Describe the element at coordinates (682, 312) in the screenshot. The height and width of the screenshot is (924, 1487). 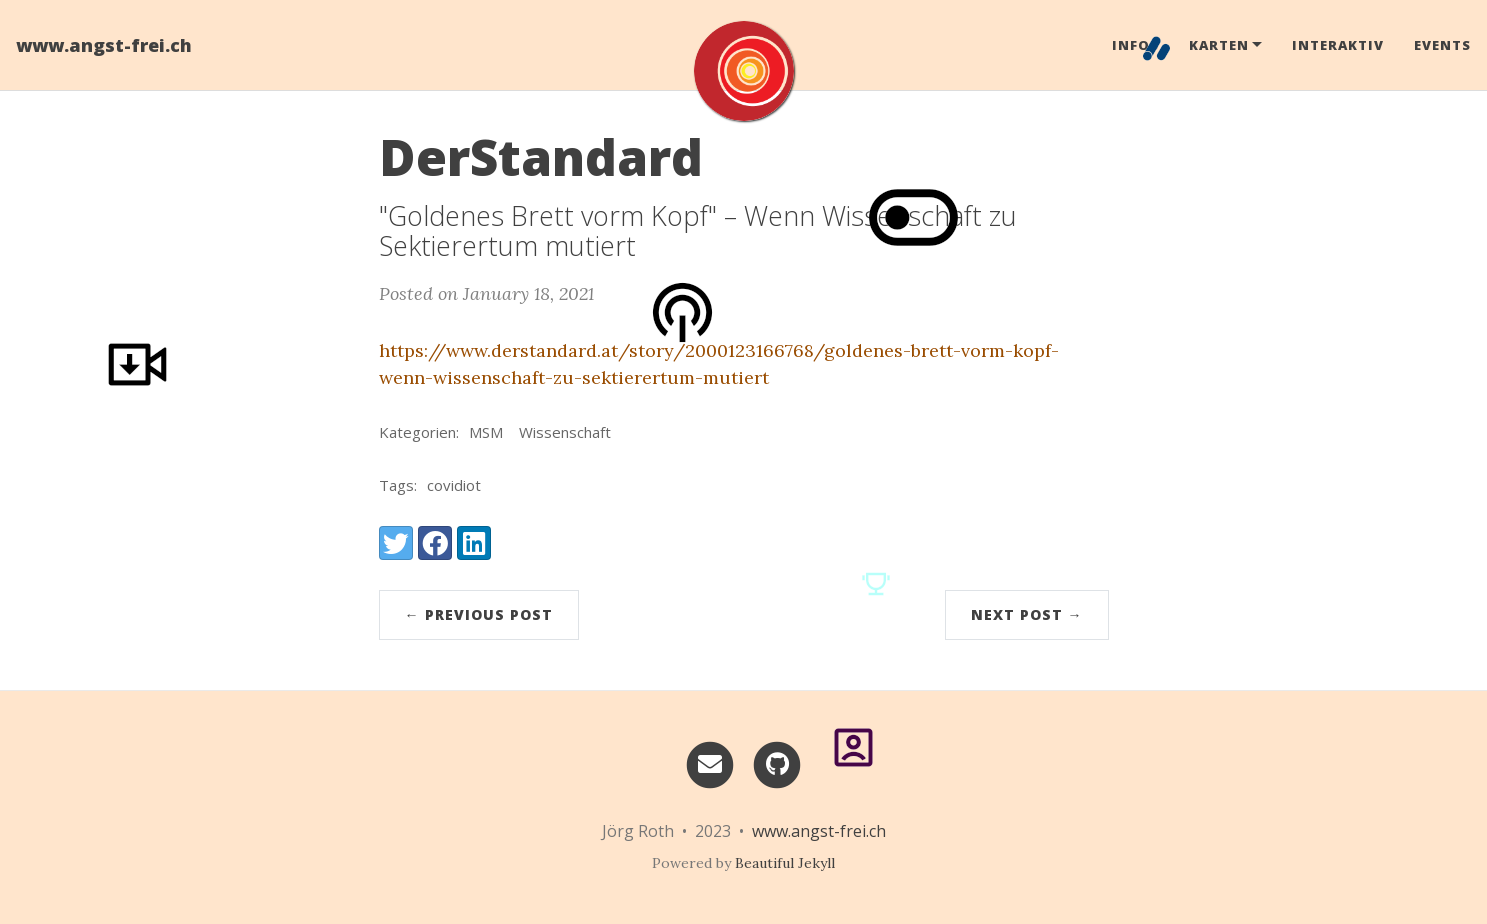
I see `indicates network signal or broadcast strength` at that location.